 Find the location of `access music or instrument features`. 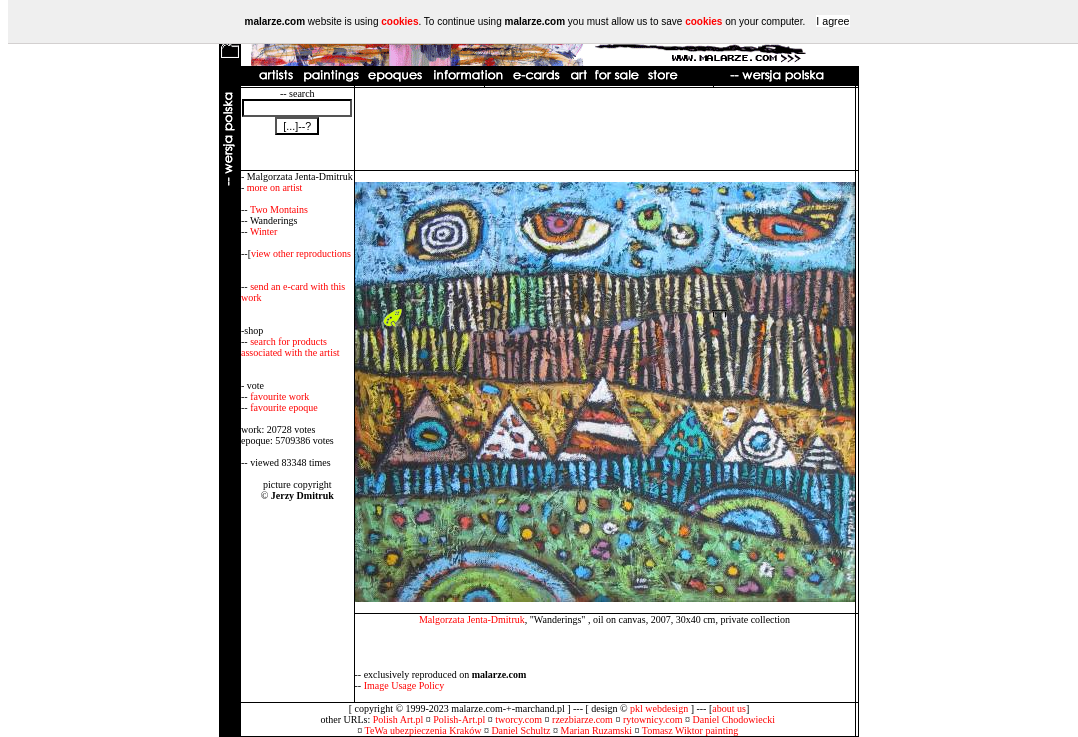

access music or instrument features is located at coordinates (393, 318).